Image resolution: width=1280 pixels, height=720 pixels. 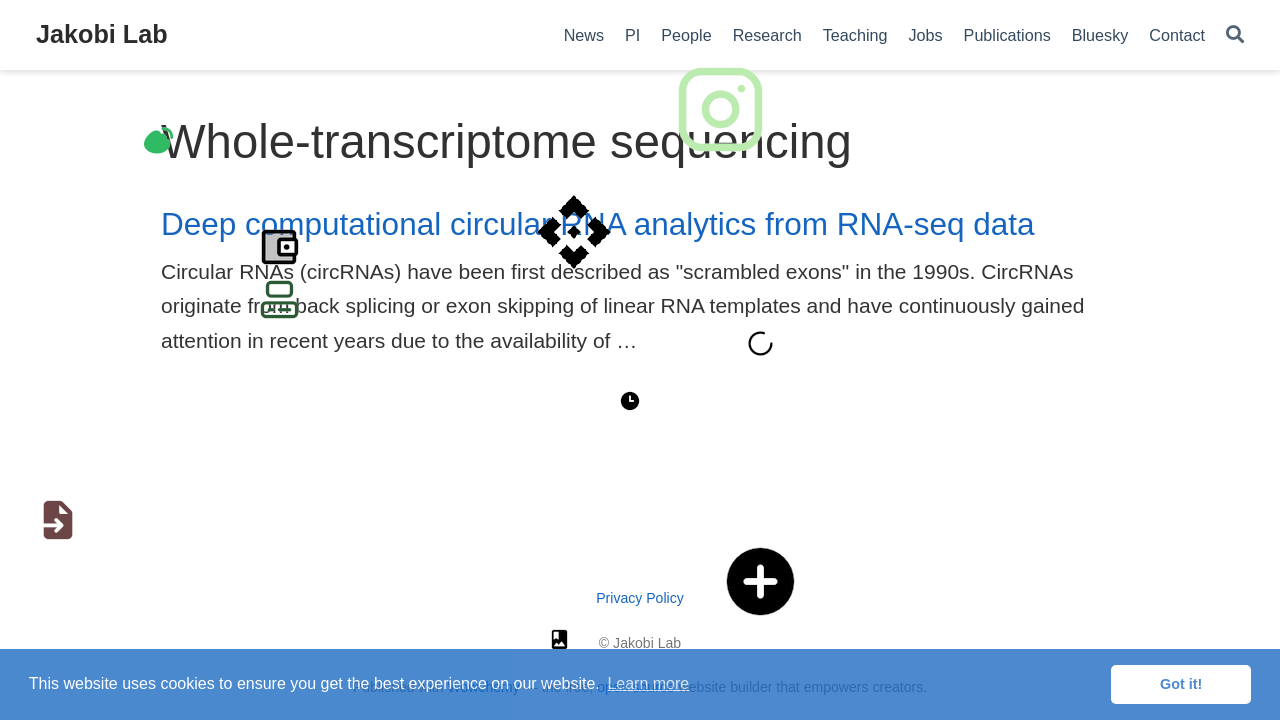 What do you see at coordinates (279, 247) in the screenshot?
I see `access your digital wallet` at bounding box center [279, 247].